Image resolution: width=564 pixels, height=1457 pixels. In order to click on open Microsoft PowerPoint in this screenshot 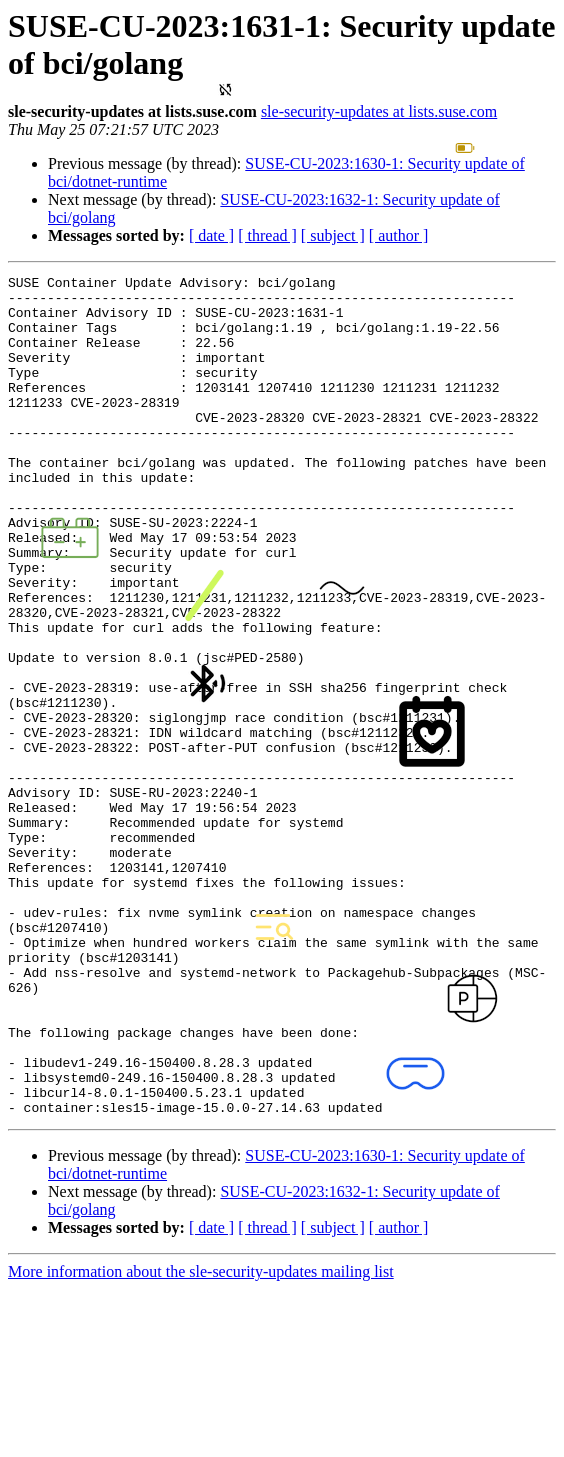, I will do `click(471, 998)`.